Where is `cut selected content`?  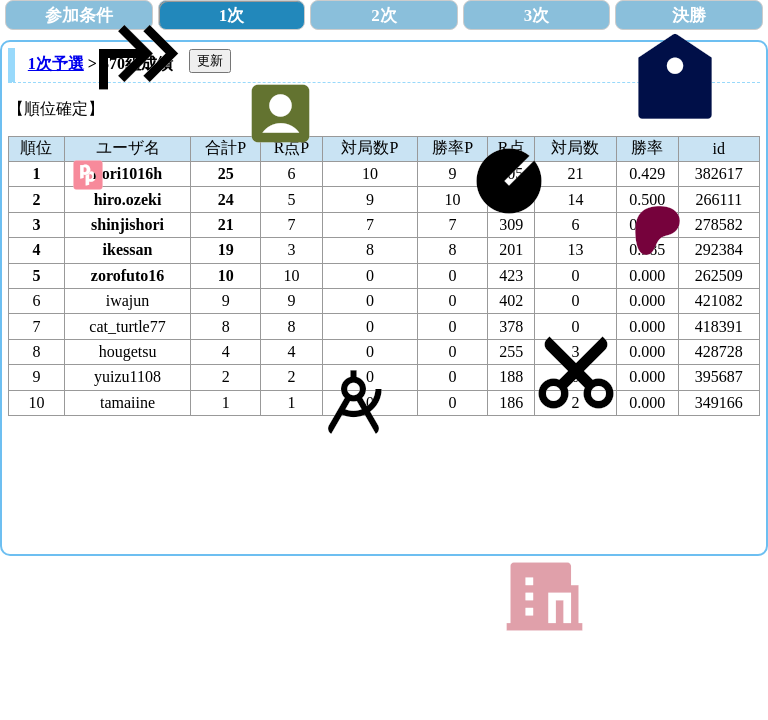 cut selected content is located at coordinates (576, 371).